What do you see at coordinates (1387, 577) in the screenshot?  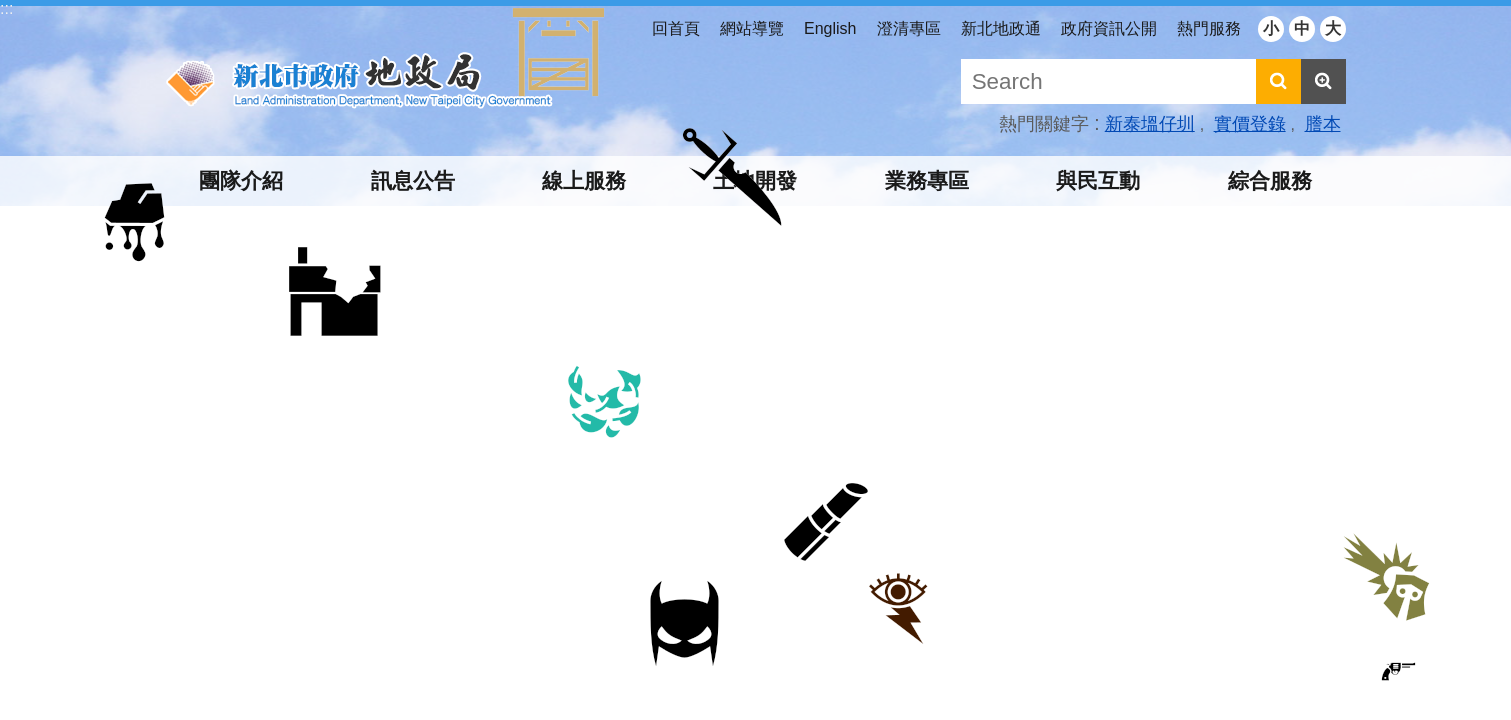 I see `indicates critical hit or headshot damage` at bounding box center [1387, 577].